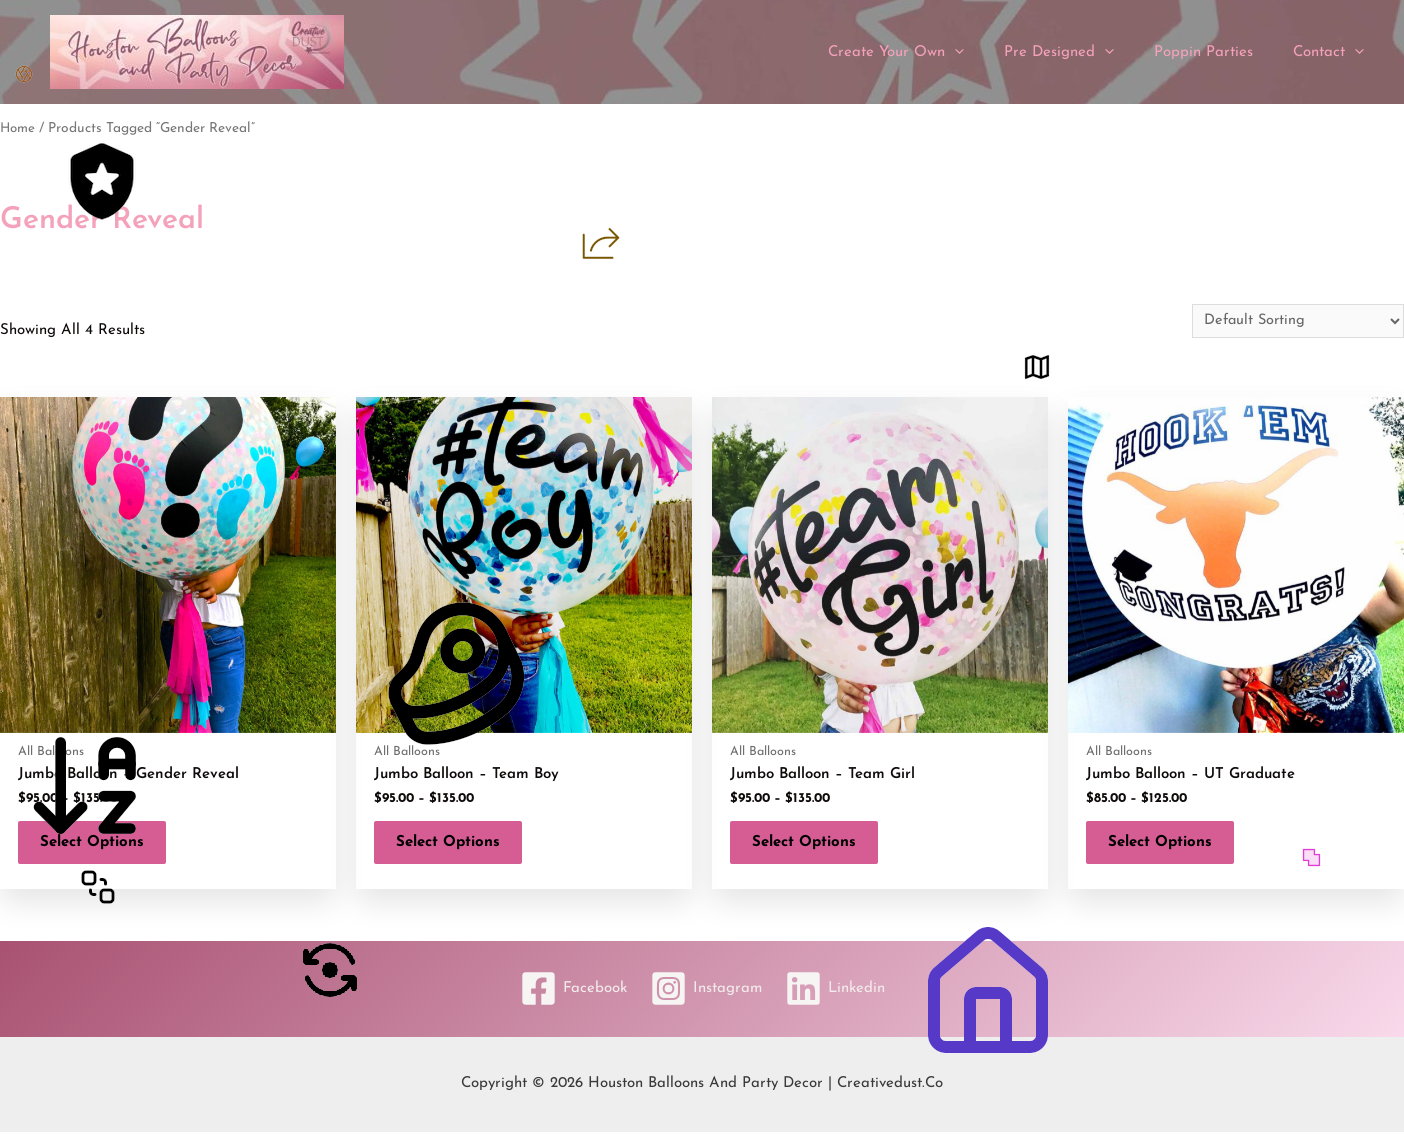 Image resolution: width=1404 pixels, height=1139 pixels. What do you see at coordinates (87, 785) in the screenshot?
I see `sort alphabetically from A to Z` at bounding box center [87, 785].